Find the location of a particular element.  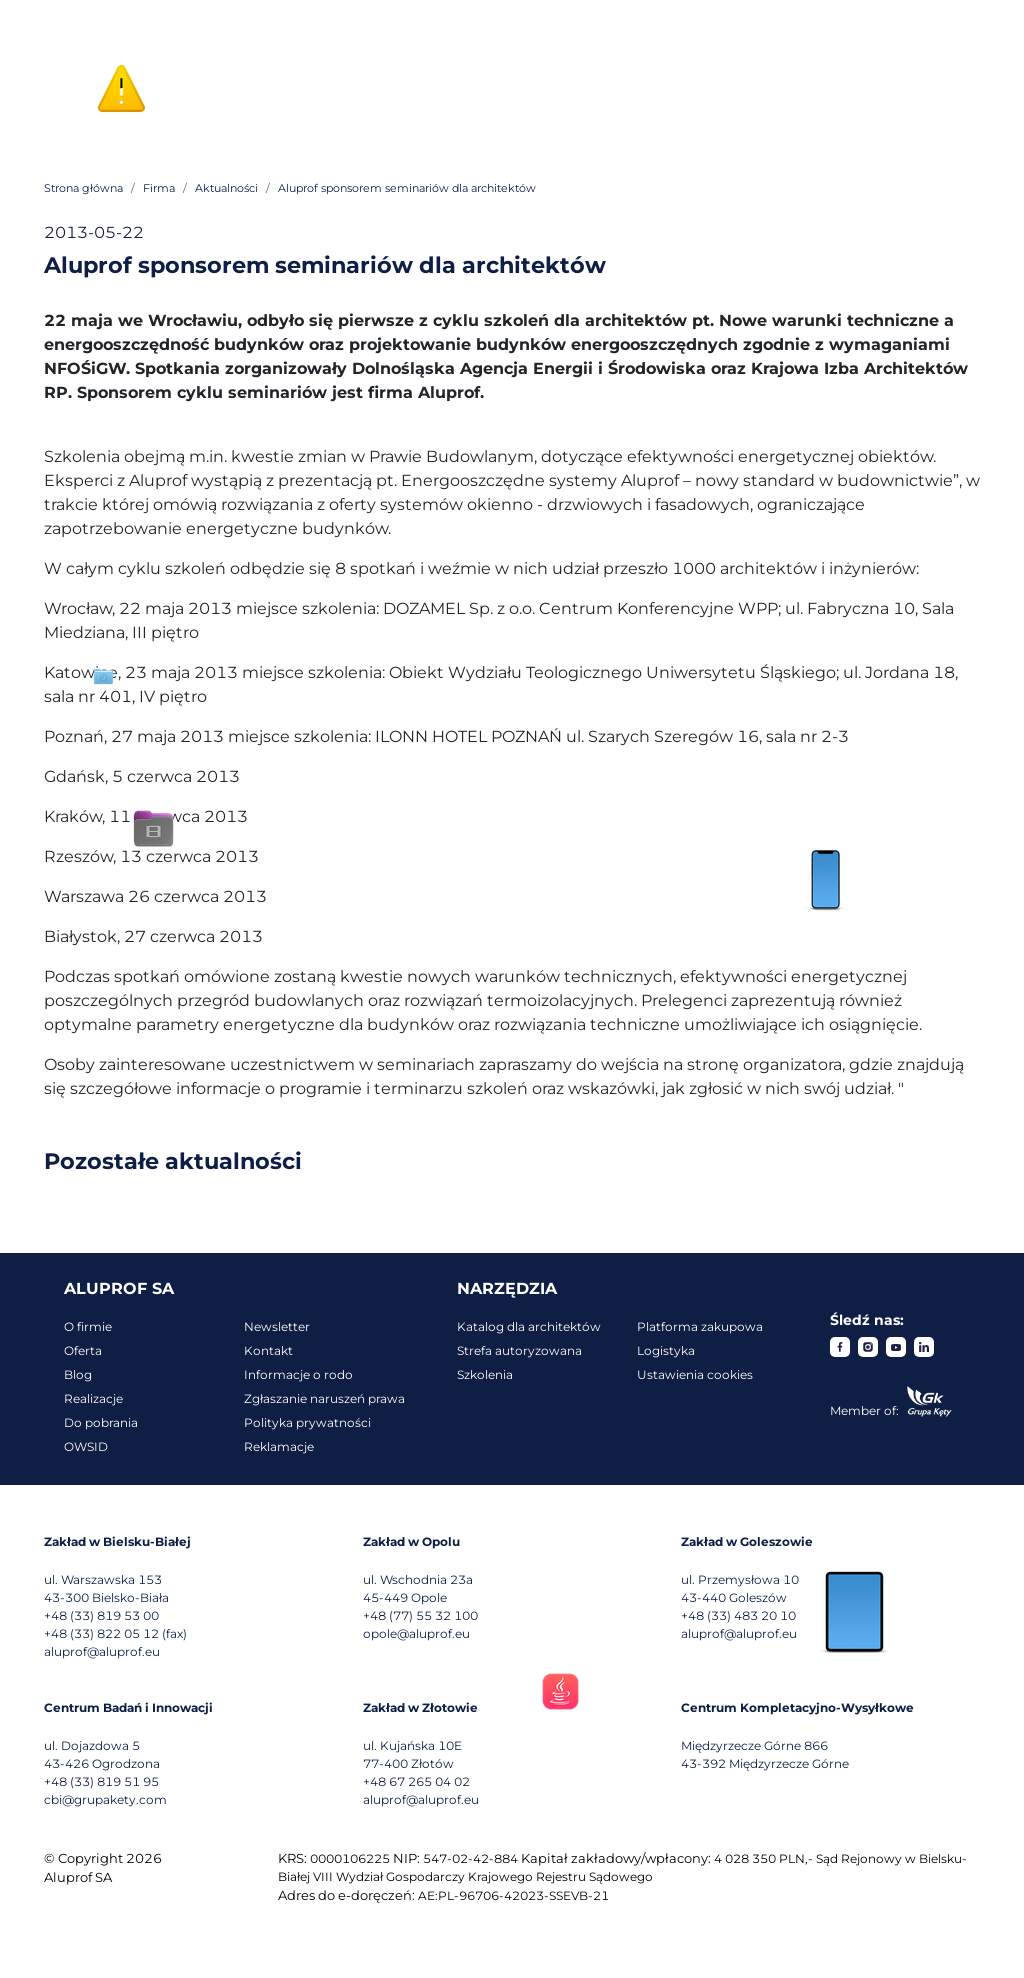

open your videos folder is located at coordinates (153, 828).